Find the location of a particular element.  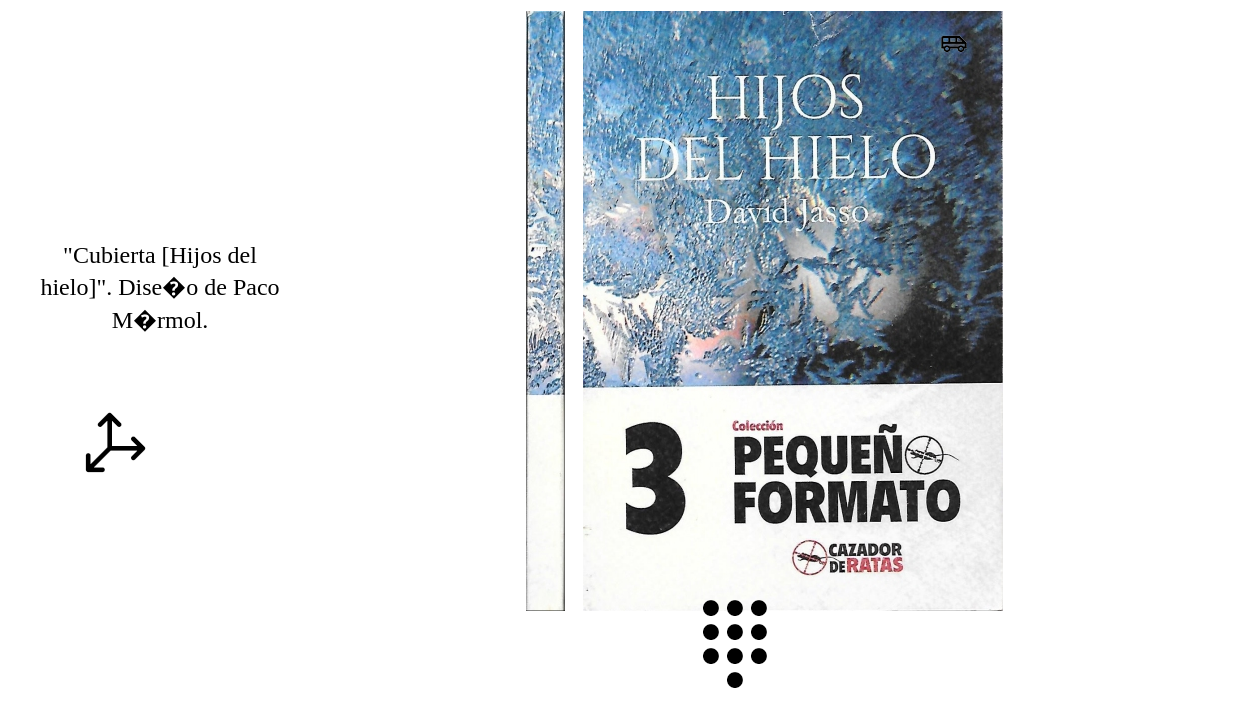

access airport shuttle services is located at coordinates (954, 44).